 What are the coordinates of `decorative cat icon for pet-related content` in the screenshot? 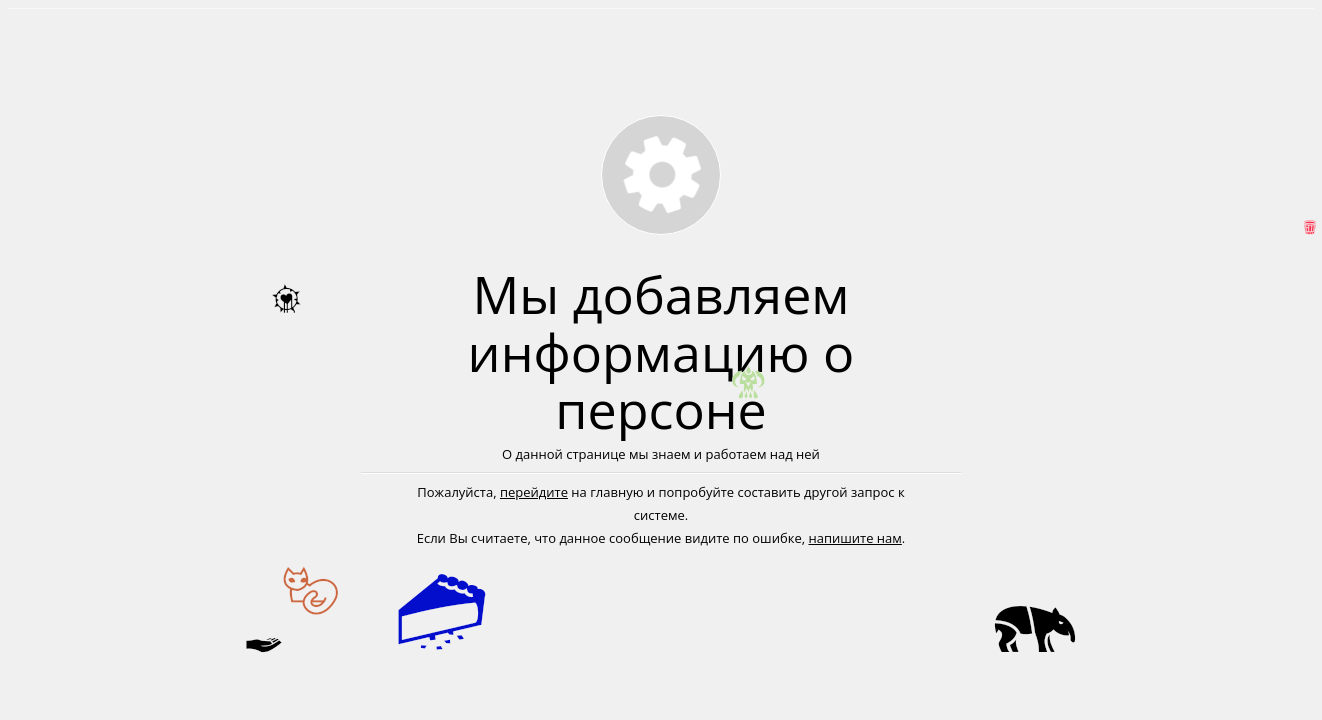 It's located at (310, 589).